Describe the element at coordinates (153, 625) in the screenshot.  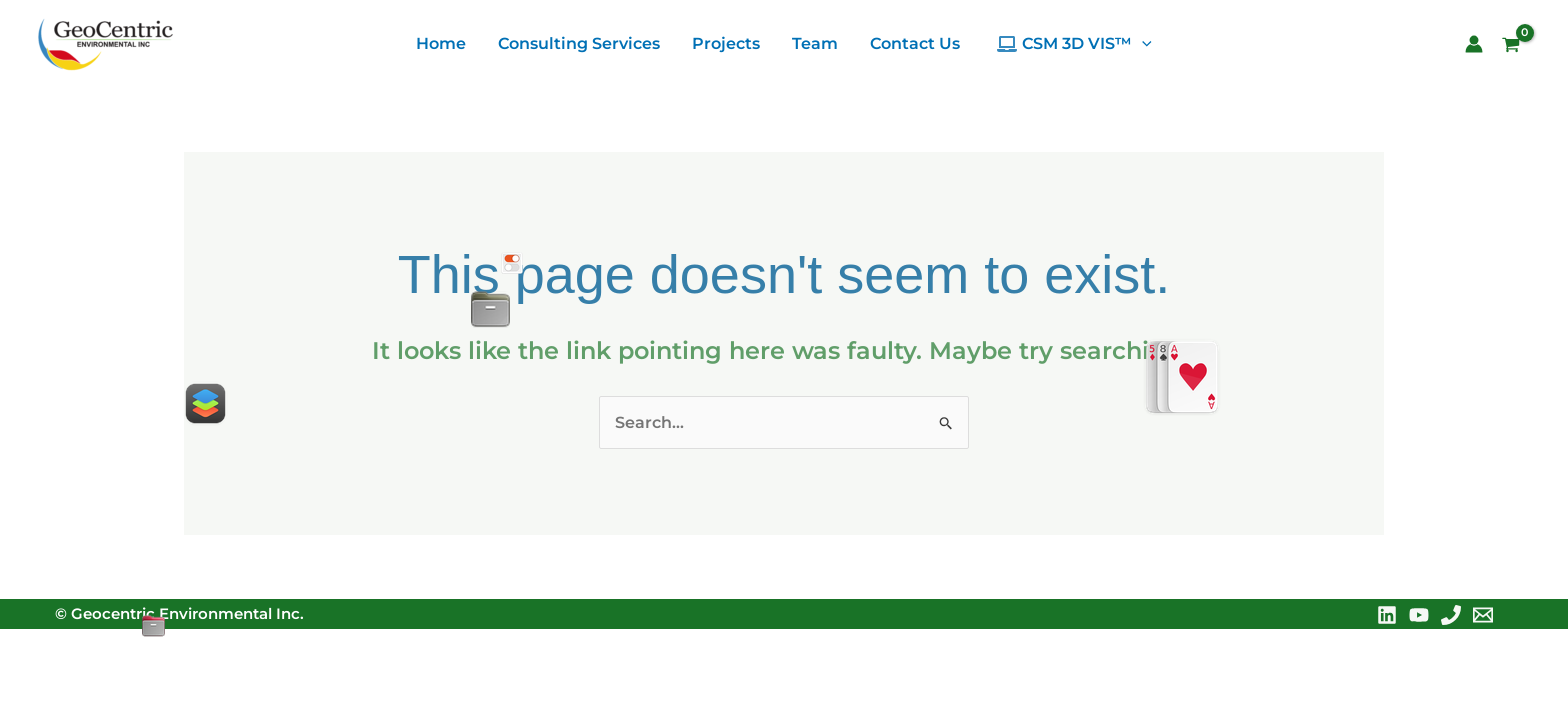
I see `open the file manager application` at that location.